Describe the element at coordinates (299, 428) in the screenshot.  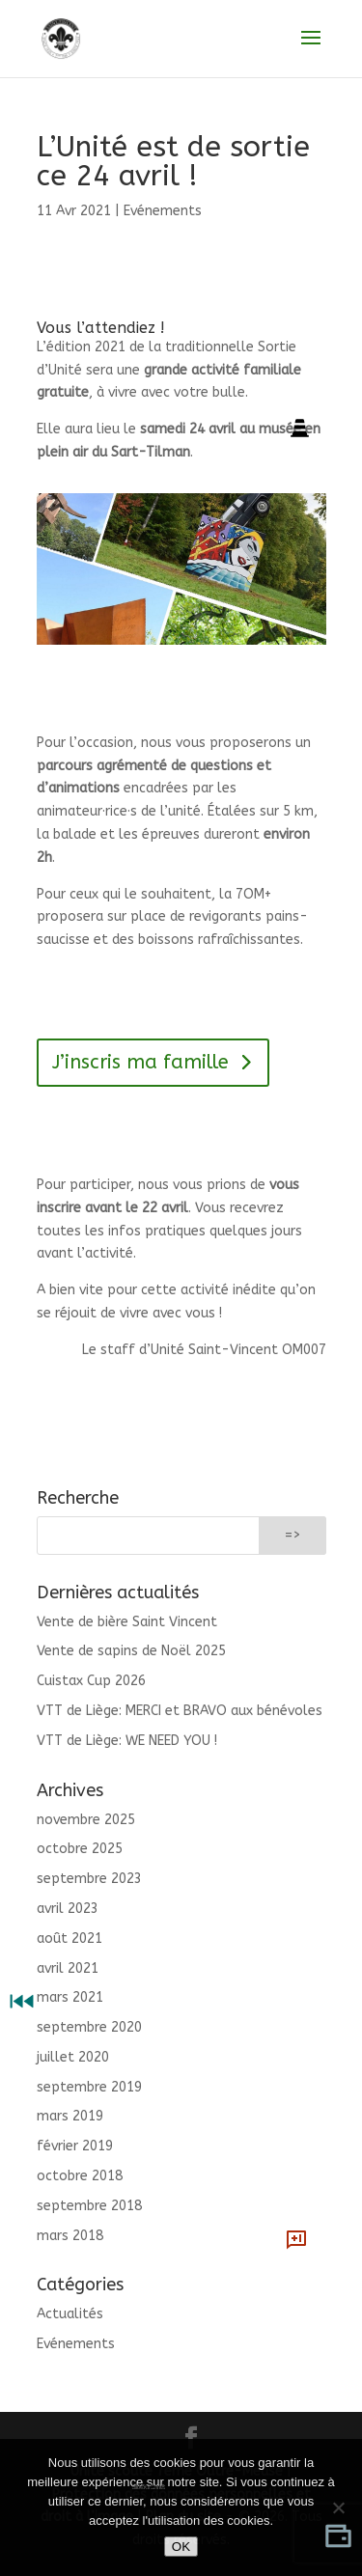
I see `indicates a road closure or blocked route` at that location.